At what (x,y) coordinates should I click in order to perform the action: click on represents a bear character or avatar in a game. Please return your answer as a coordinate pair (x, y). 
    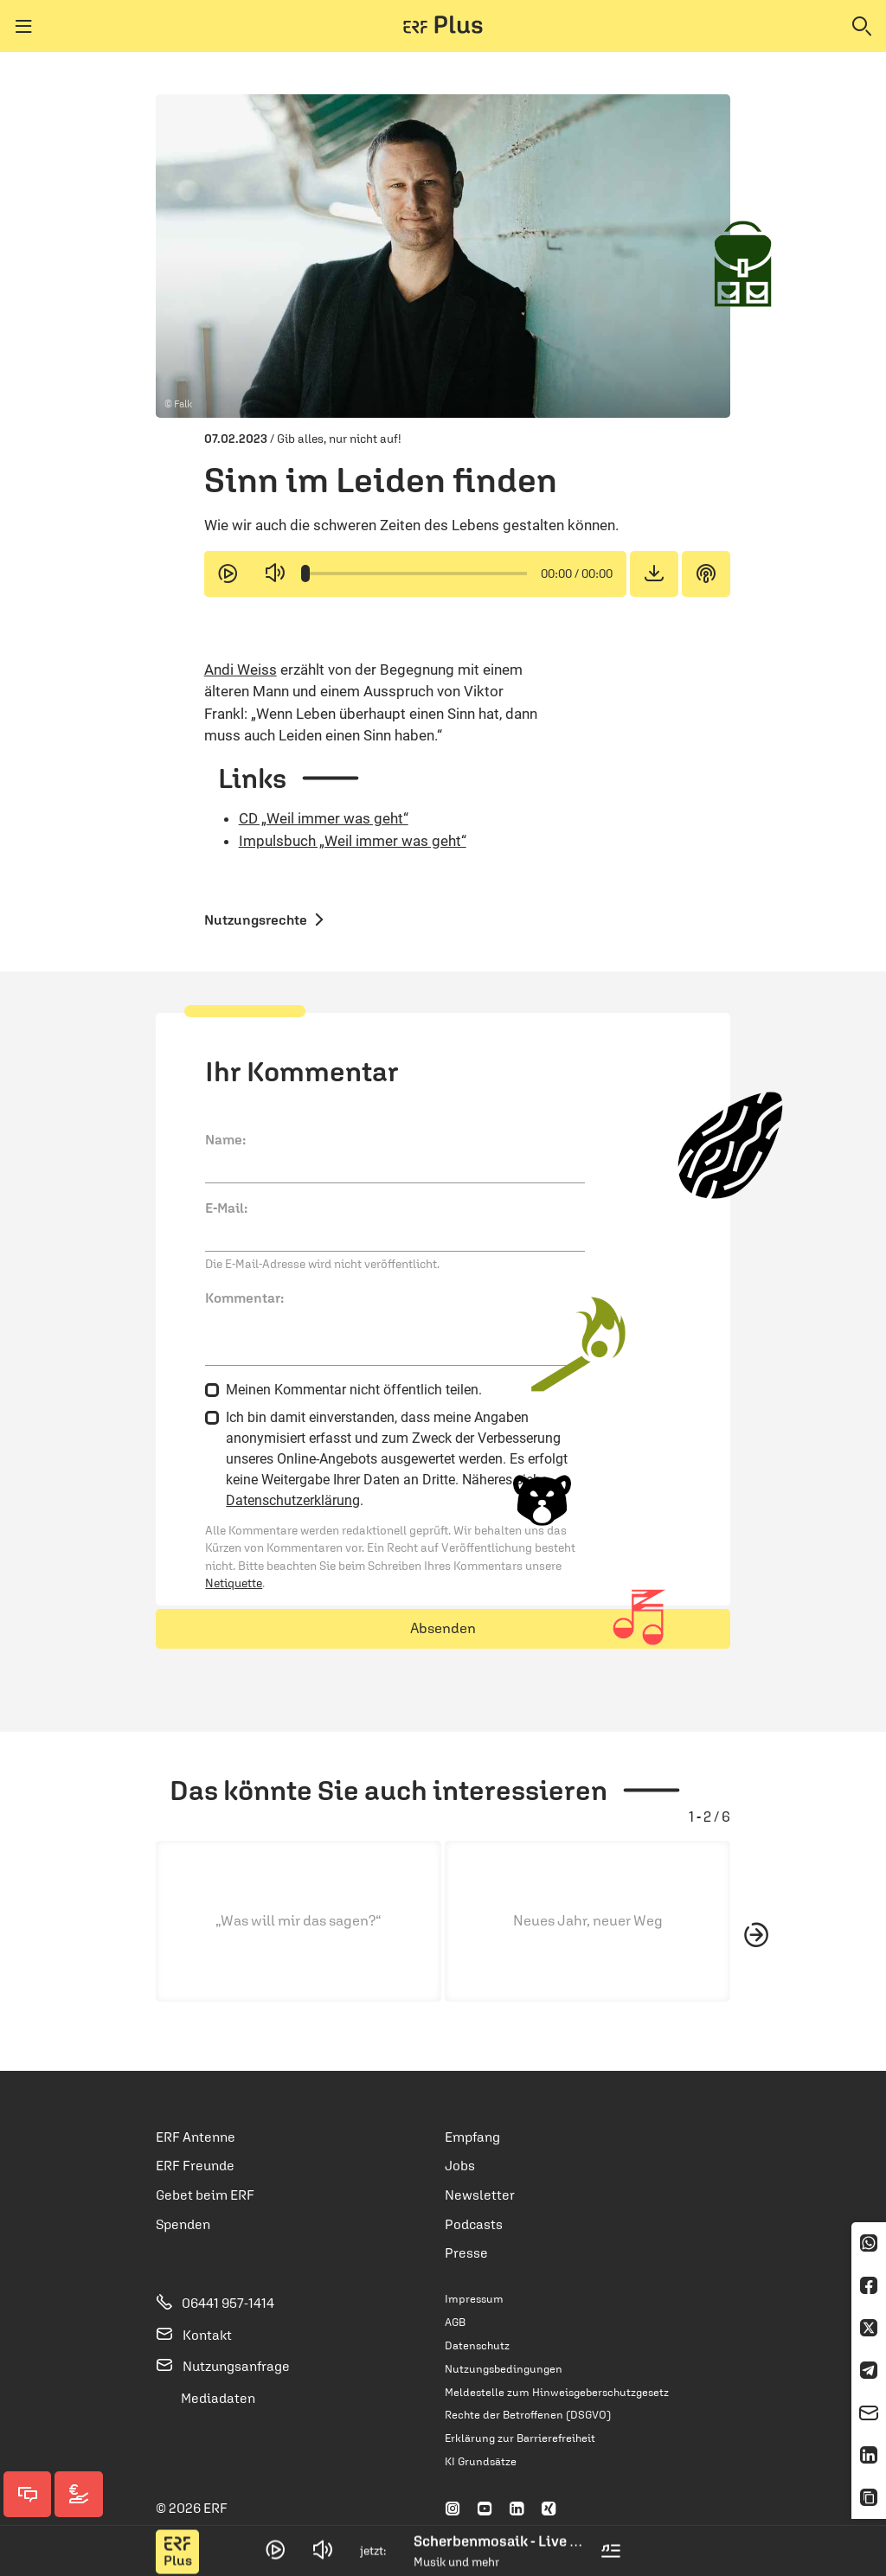
    Looking at the image, I should click on (542, 1500).